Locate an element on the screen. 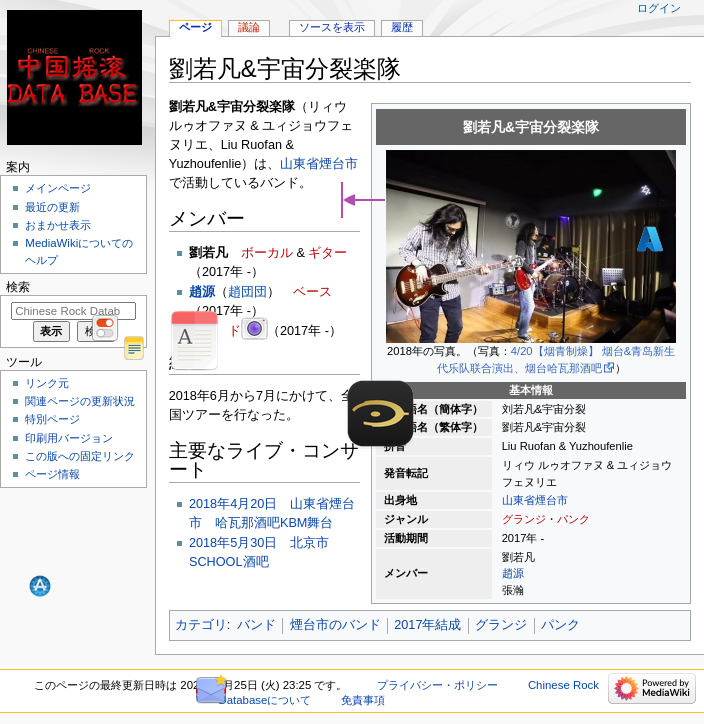  open webcamoid camera application is located at coordinates (254, 328).